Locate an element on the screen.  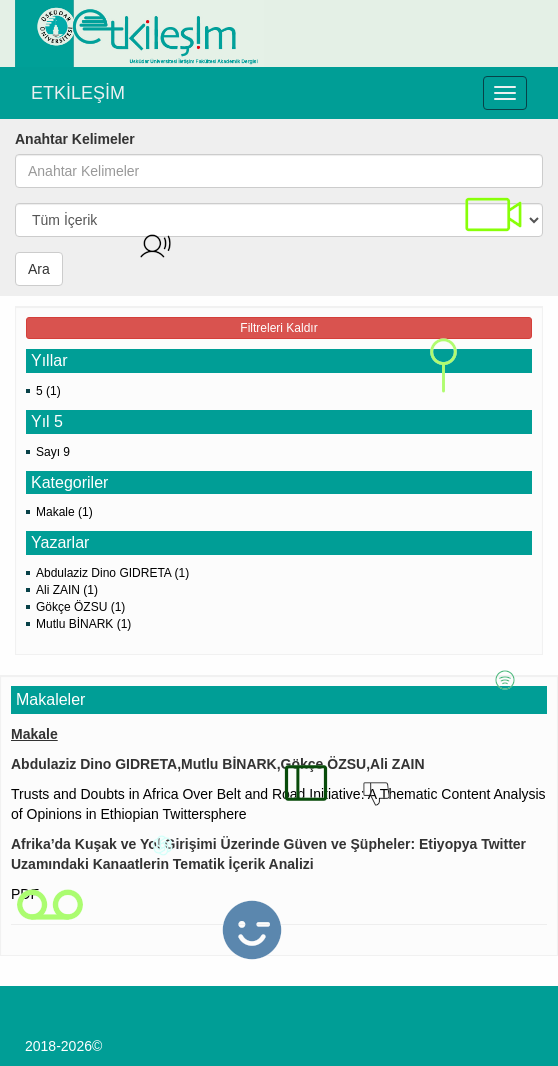
dislike or downvote content is located at coordinates (376, 792).